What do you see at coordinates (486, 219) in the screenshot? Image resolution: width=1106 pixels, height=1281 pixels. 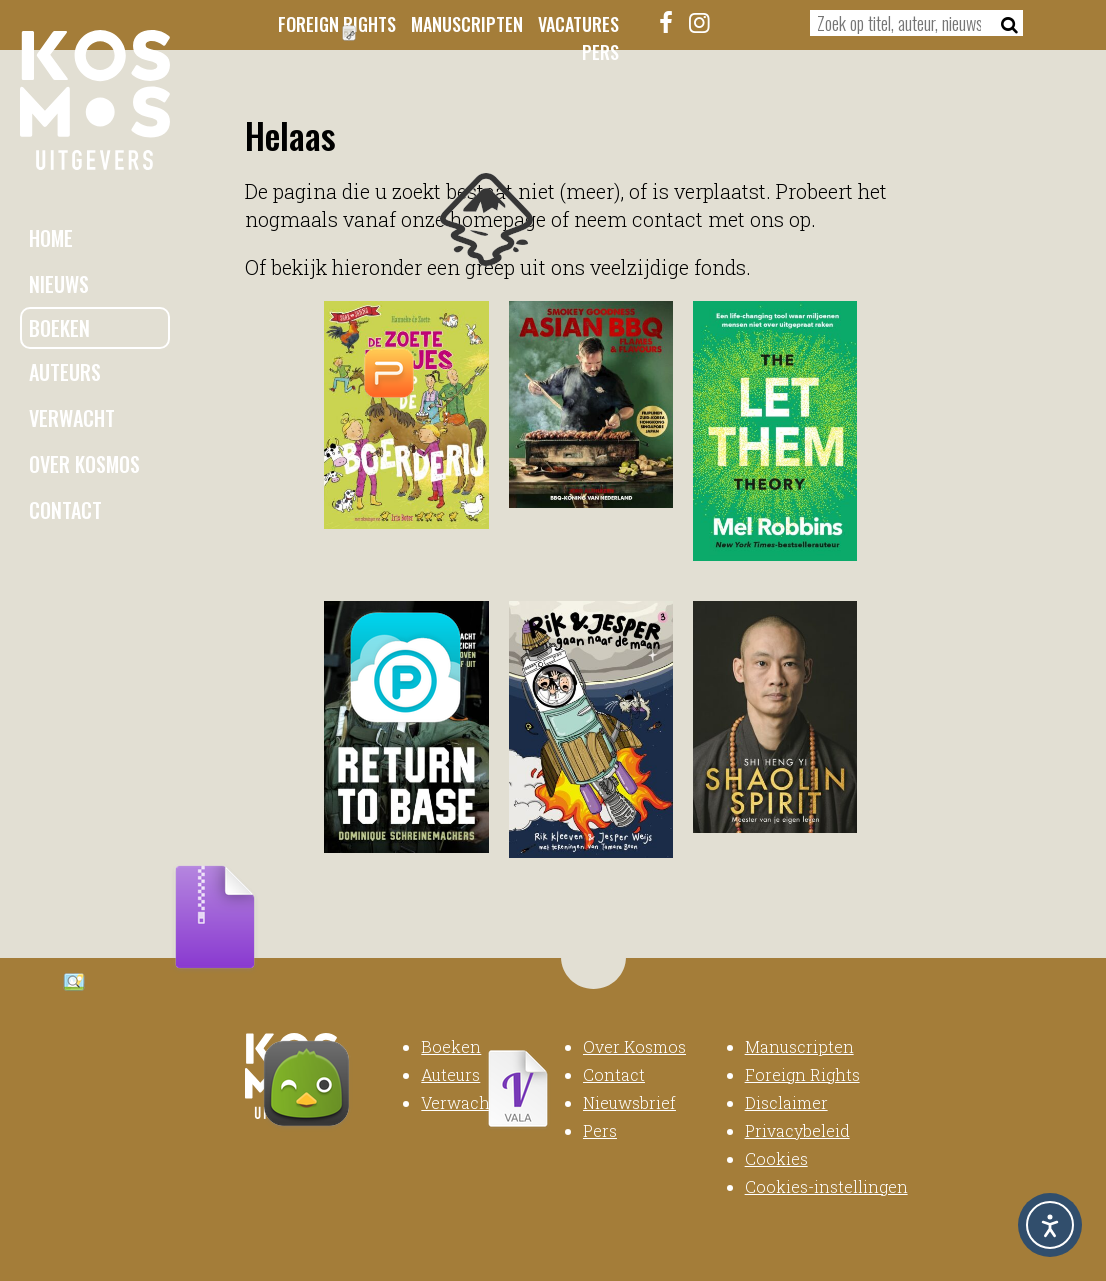 I see `open inkscape vector graphics editor` at bounding box center [486, 219].